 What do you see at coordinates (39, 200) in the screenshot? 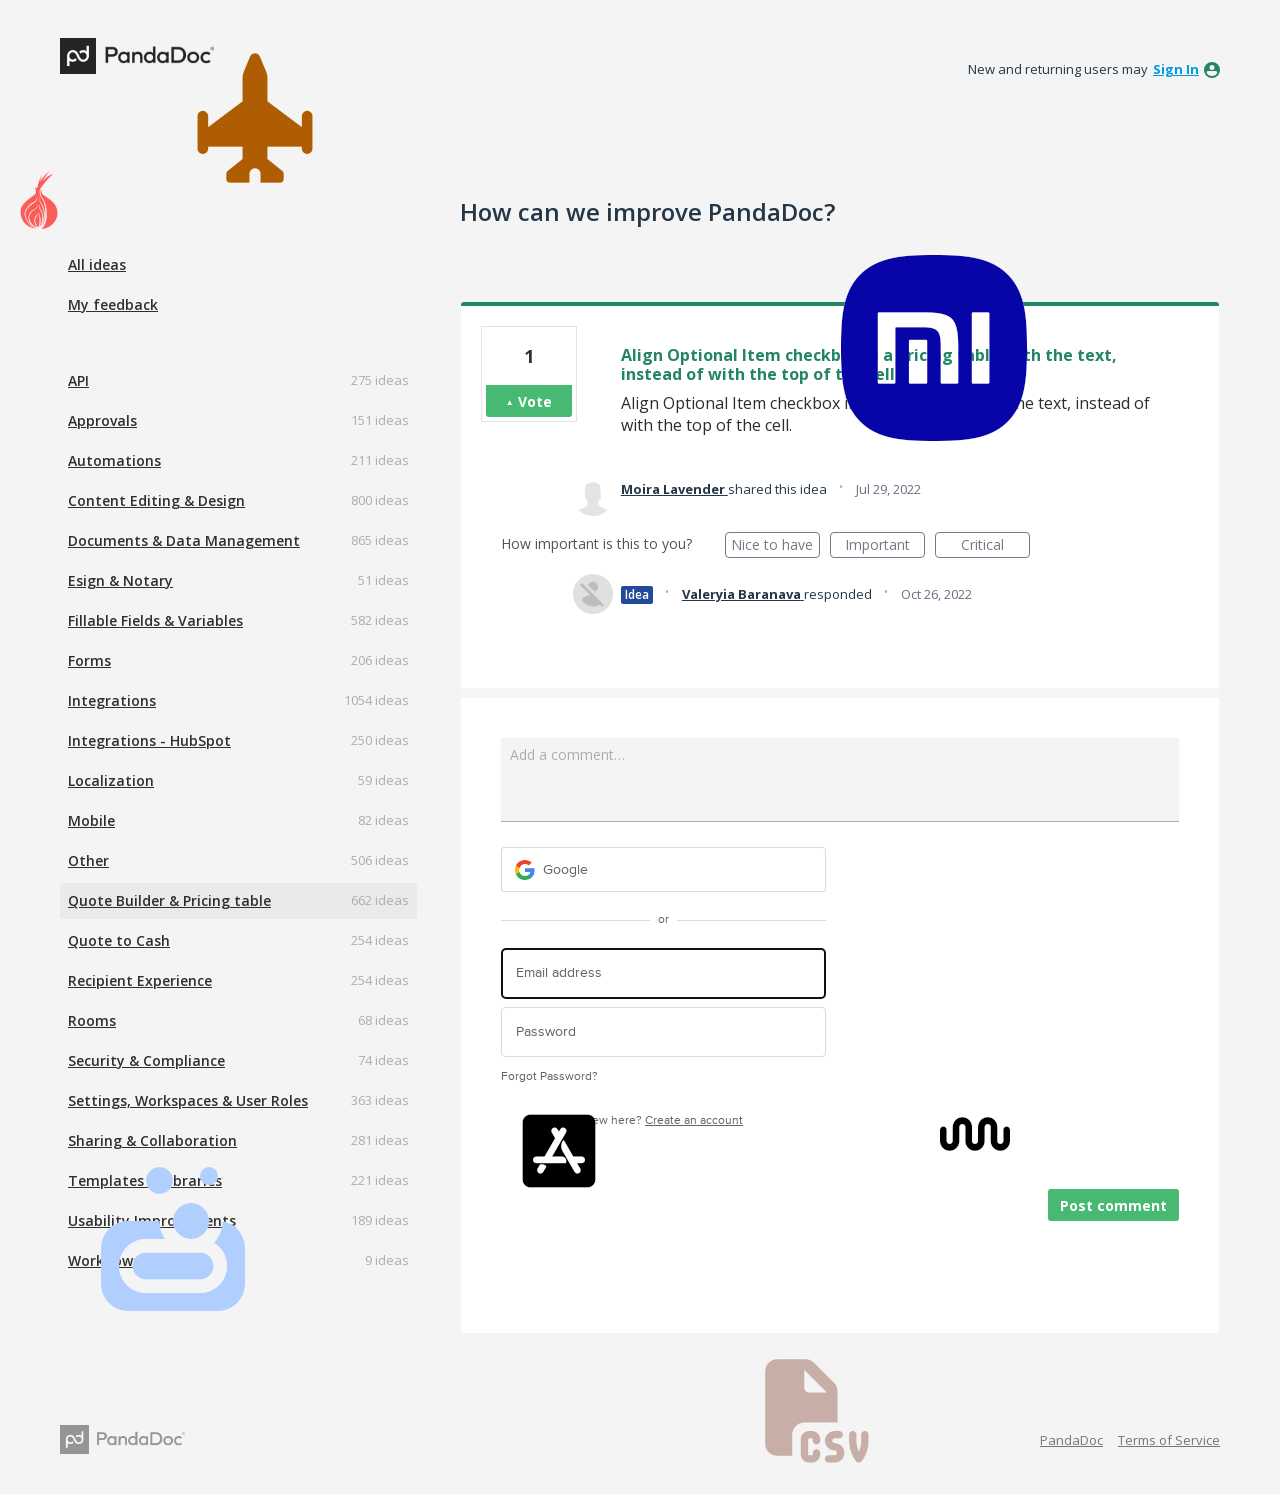
I see `launch the Tor browser for anonymous browsing` at bounding box center [39, 200].